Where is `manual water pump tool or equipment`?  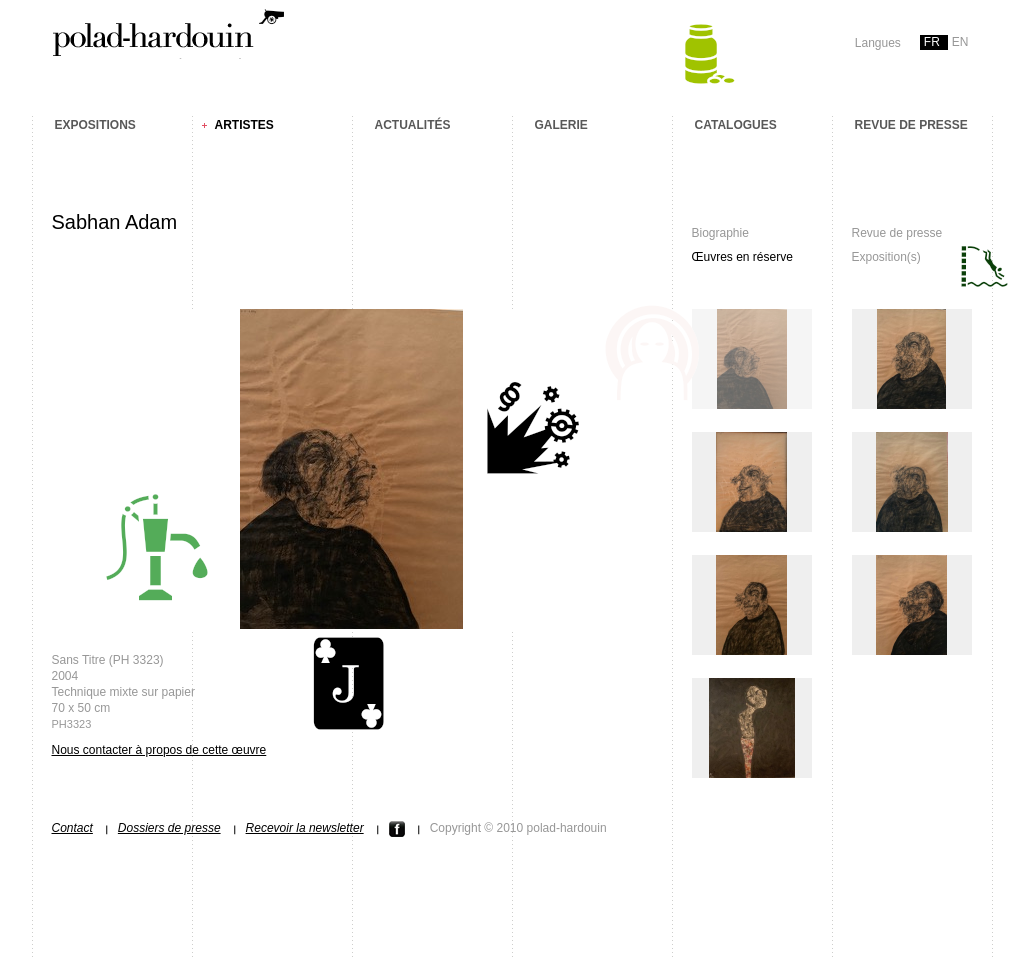
manual water pump tool or equipment is located at coordinates (155, 546).